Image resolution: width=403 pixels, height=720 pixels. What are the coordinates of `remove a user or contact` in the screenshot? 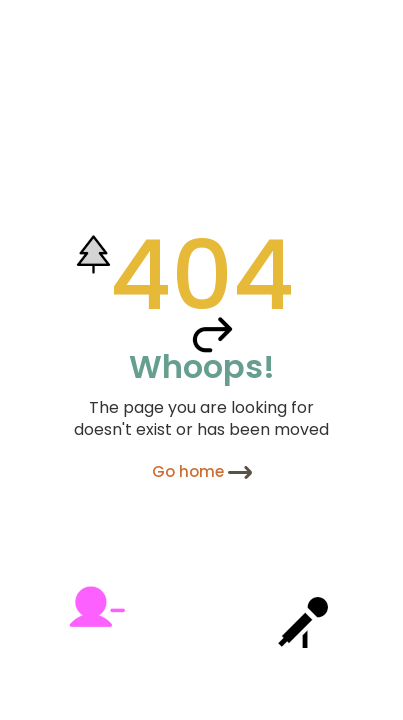 It's located at (95, 608).